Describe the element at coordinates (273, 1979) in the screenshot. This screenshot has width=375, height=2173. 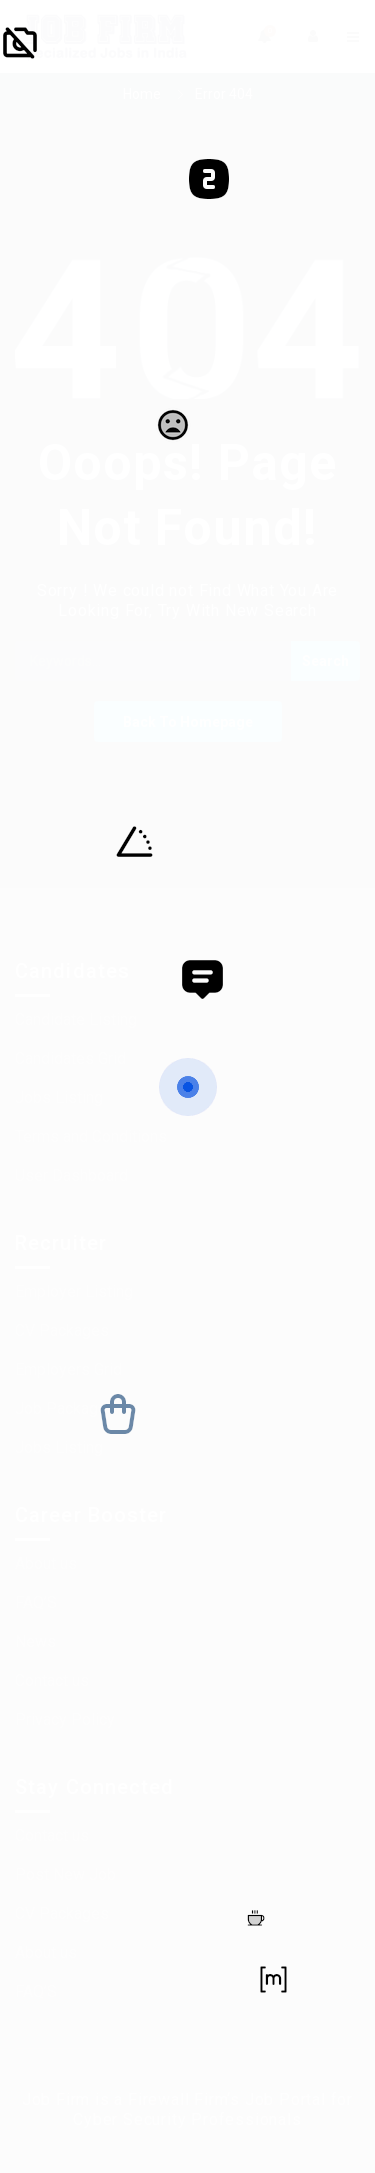
I see `matrix decentralized messaging platform logo` at that location.